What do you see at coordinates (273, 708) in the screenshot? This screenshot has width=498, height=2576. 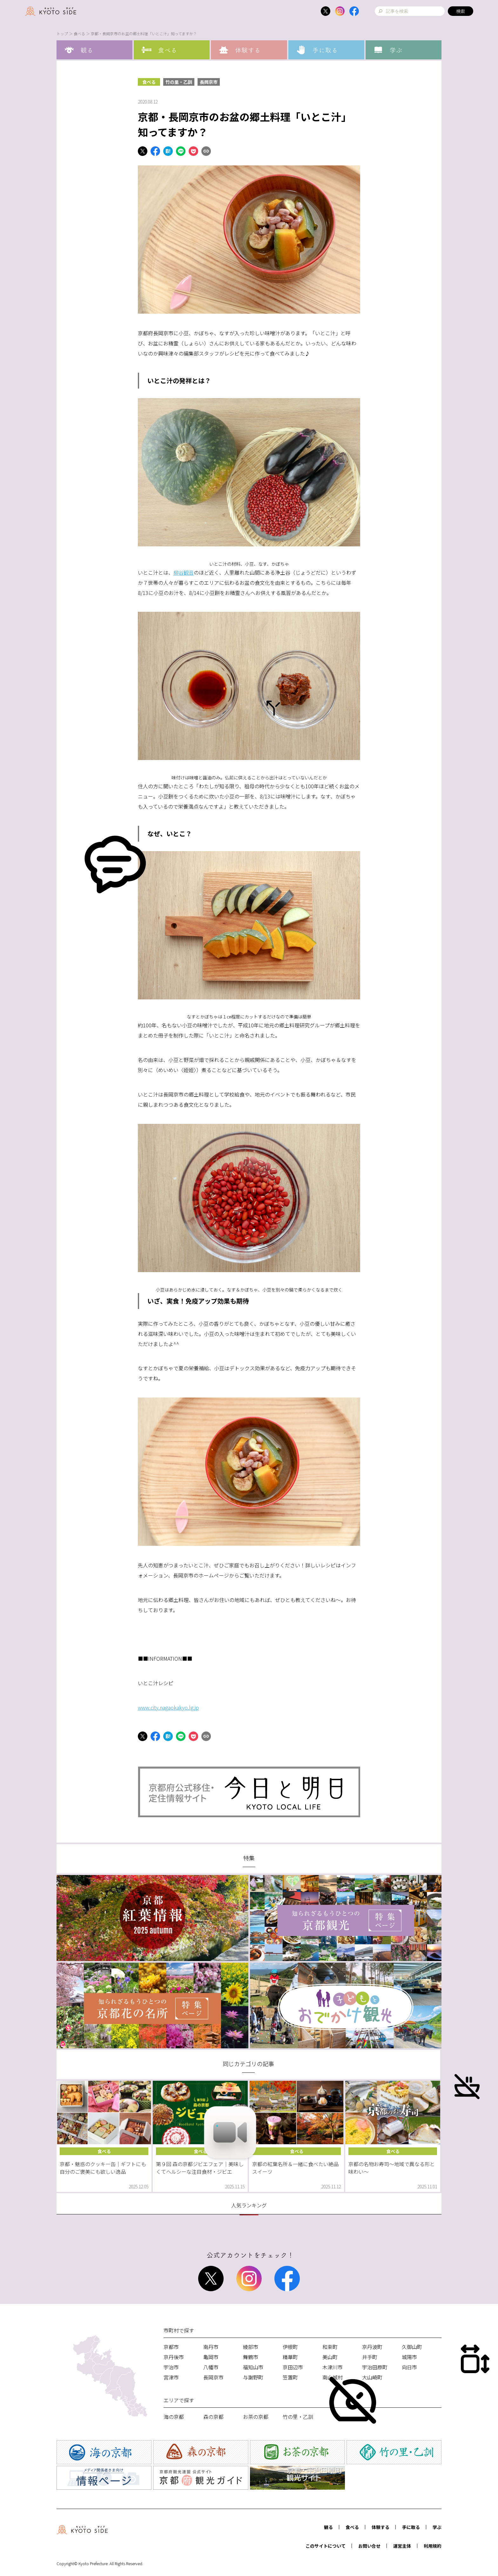 I see `bear left at the upcoming fork` at bounding box center [273, 708].